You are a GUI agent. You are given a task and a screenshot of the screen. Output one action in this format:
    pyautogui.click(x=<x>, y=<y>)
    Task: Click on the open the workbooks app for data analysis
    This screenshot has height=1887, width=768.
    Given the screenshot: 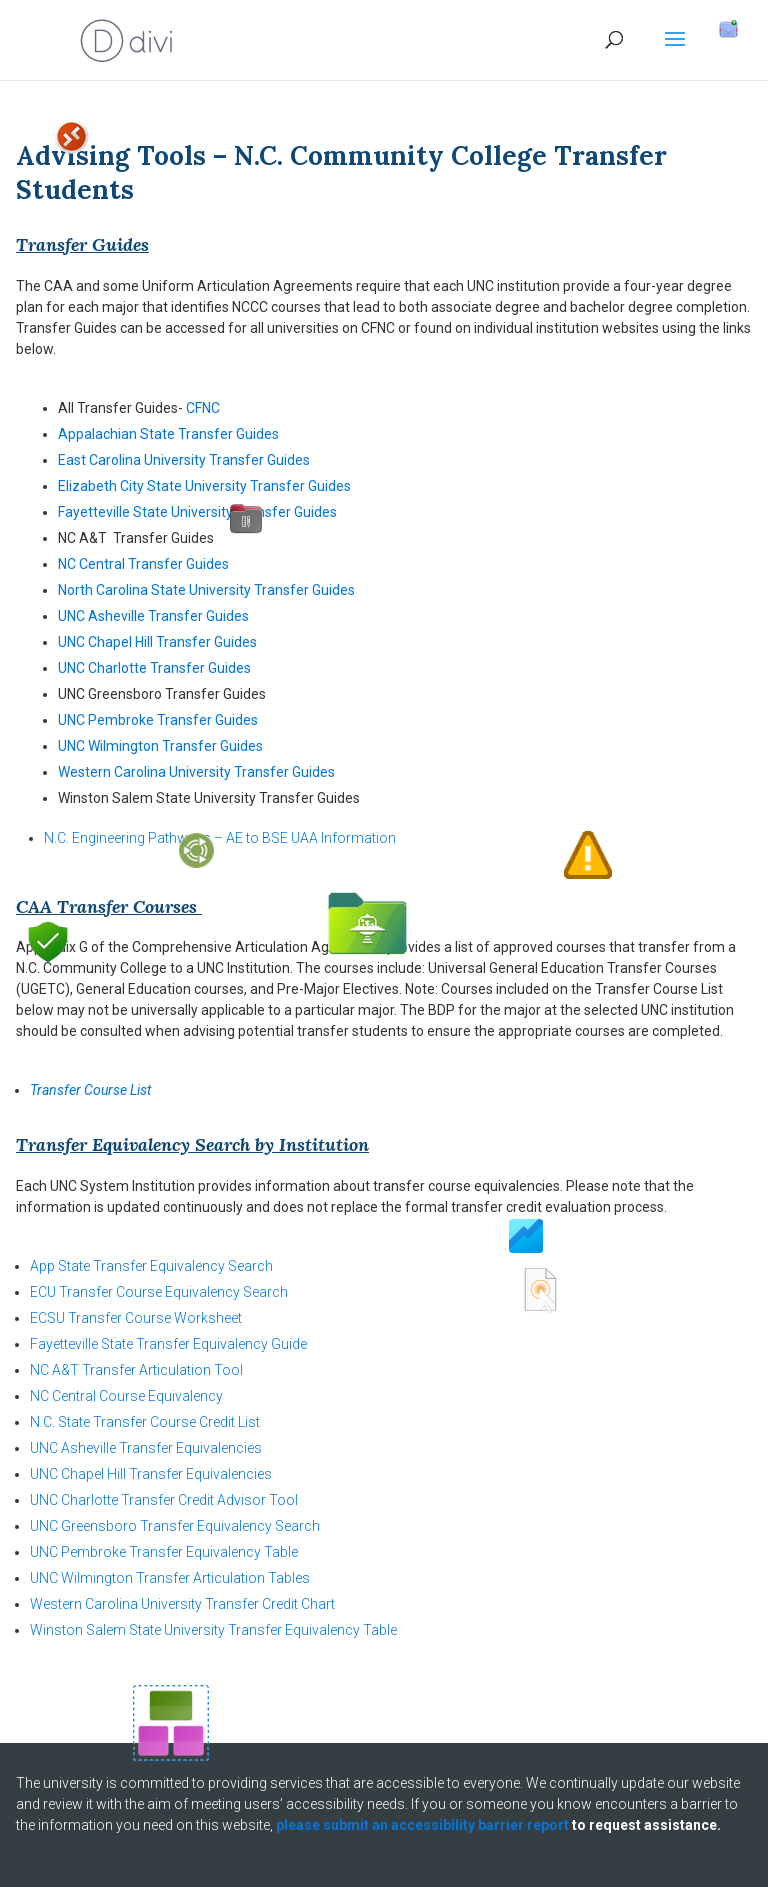 What is the action you would take?
    pyautogui.click(x=526, y=1236)
    